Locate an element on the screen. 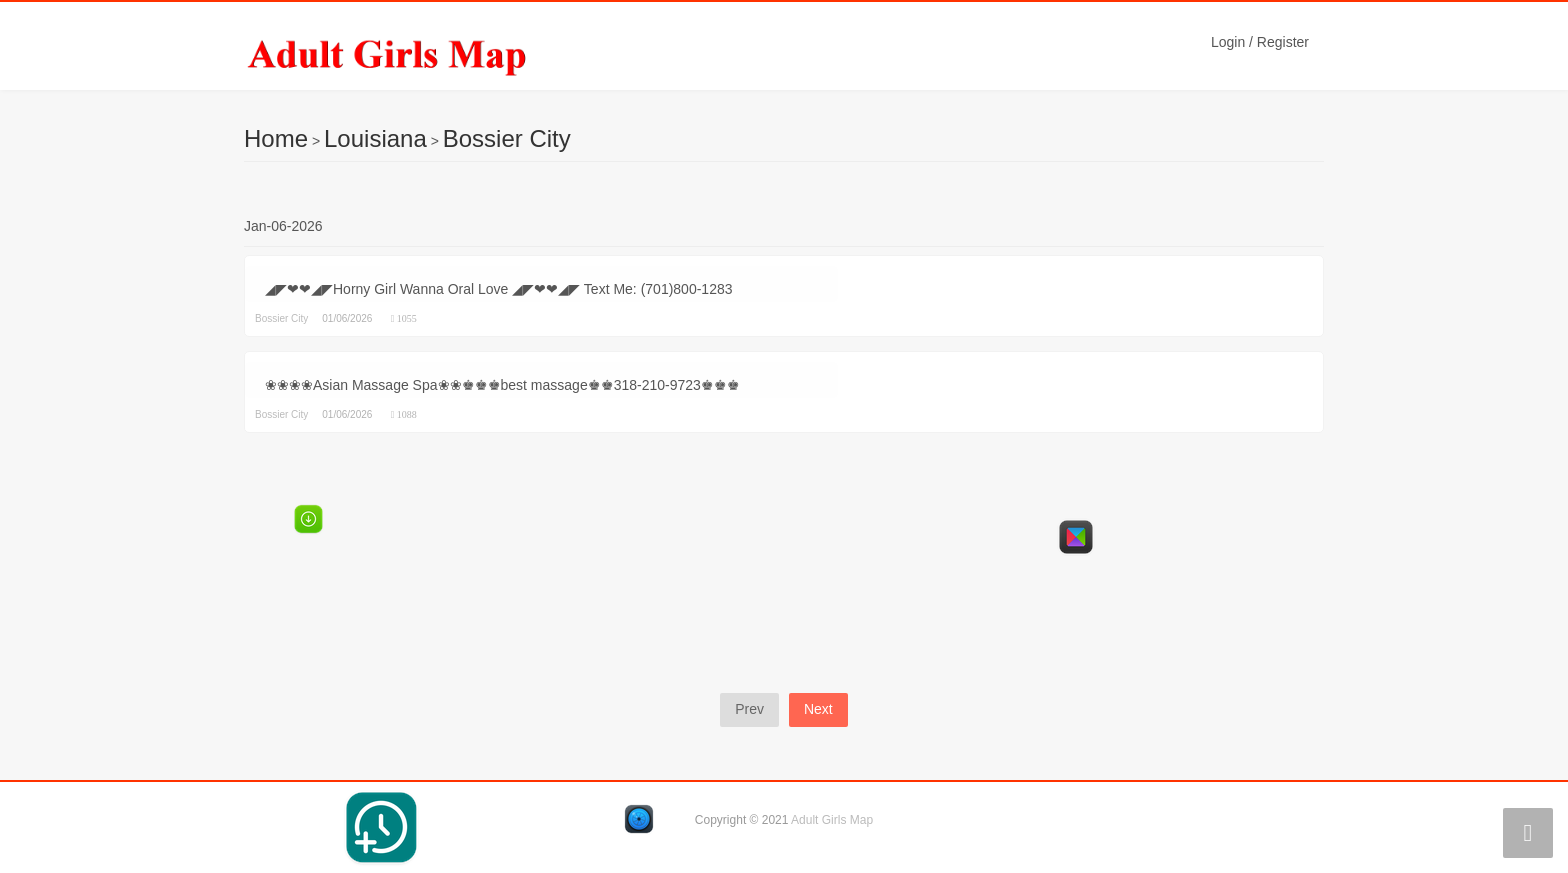 This screenshot has height=873, width=1568. add a new timer or time entry is located at coordinates (381, 827).